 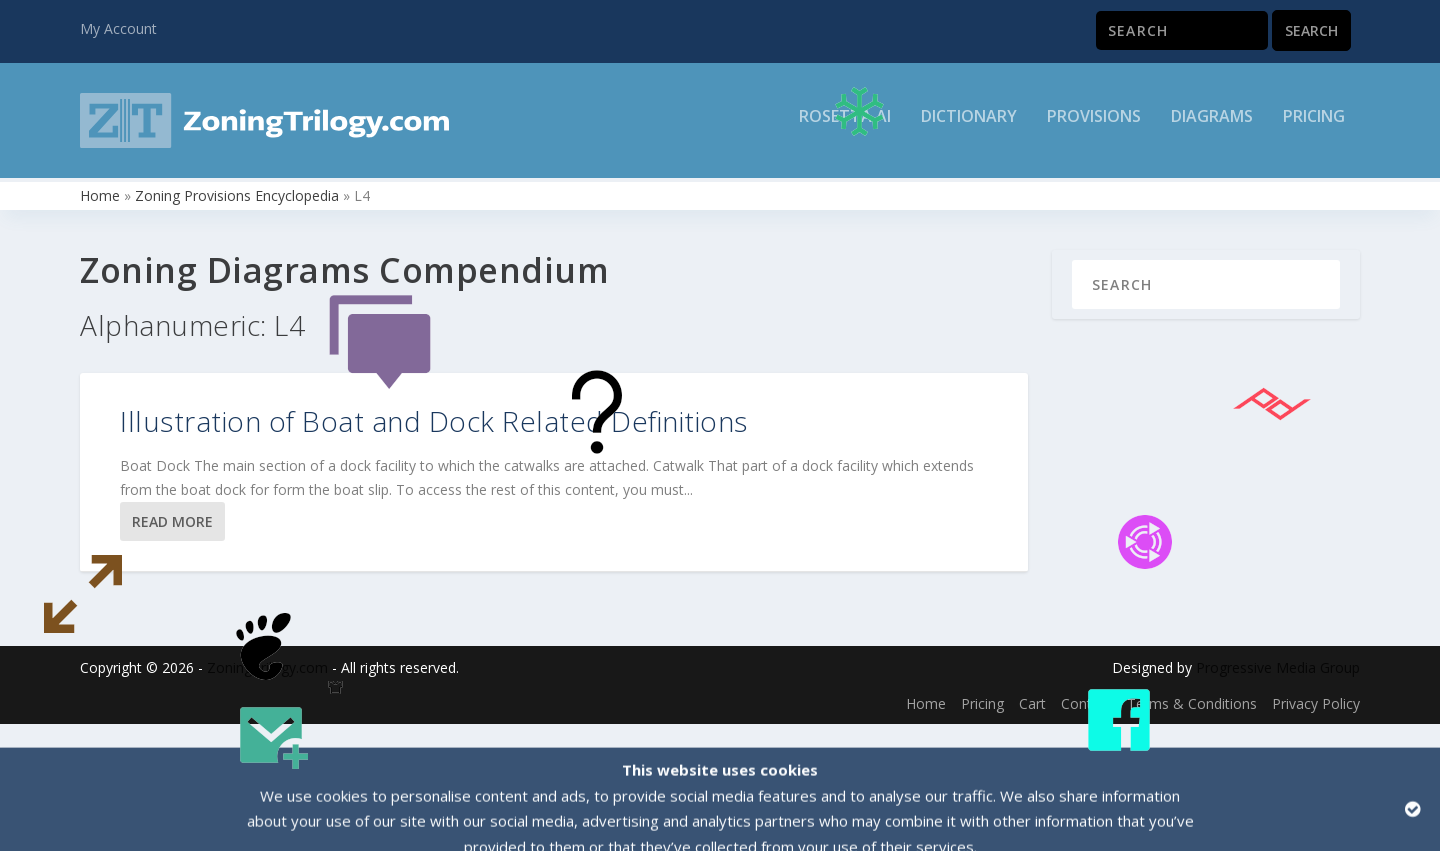 What do you see at coordinates (83, 594) in the screenshot?
I see `expand content to full screen` at bounding box center [83, 594].